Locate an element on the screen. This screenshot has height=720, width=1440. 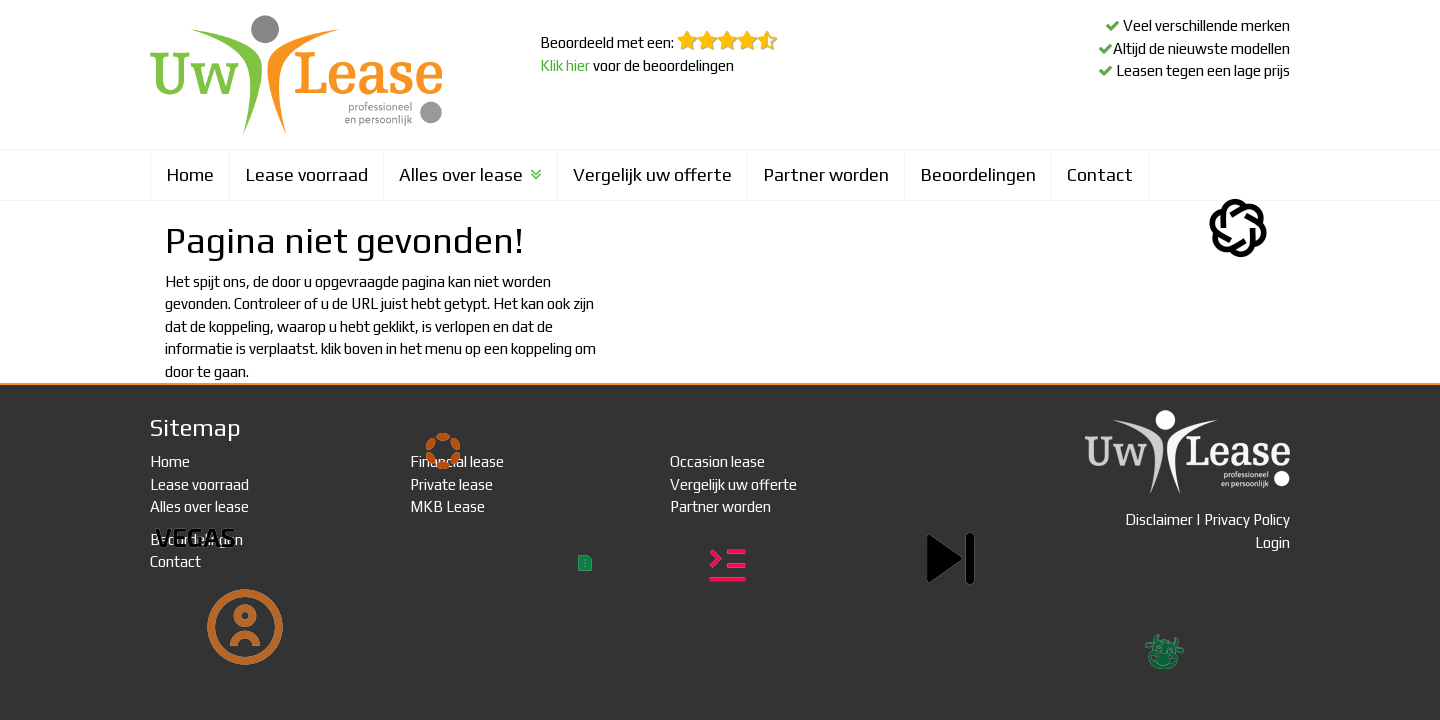
view file details or properties is located at coordinates (585, 563).